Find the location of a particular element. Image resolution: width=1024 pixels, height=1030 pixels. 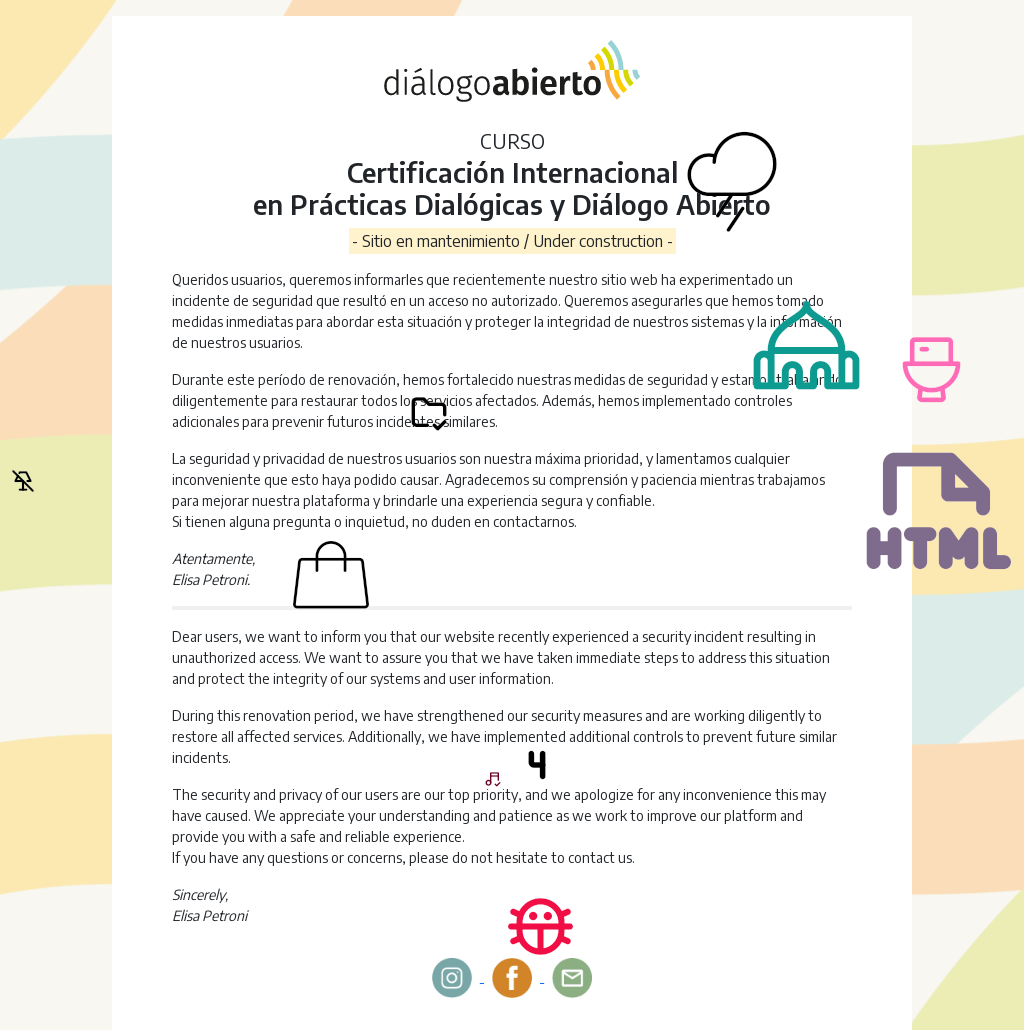

find nearby mosques is located at coordinates (806, 350).